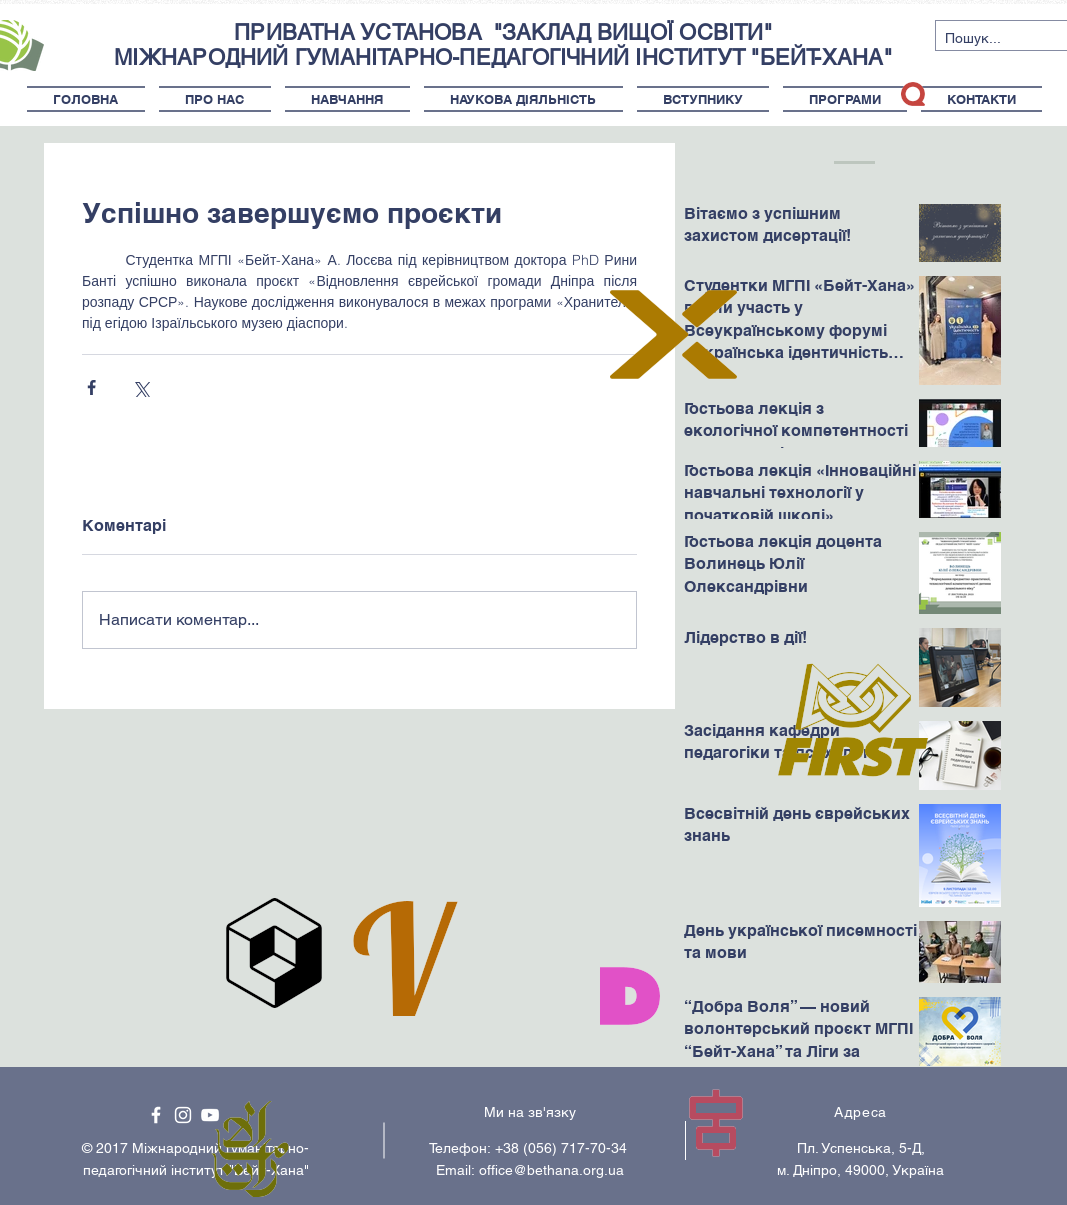  I want to click on DMM.com logo, so click(630, 996).